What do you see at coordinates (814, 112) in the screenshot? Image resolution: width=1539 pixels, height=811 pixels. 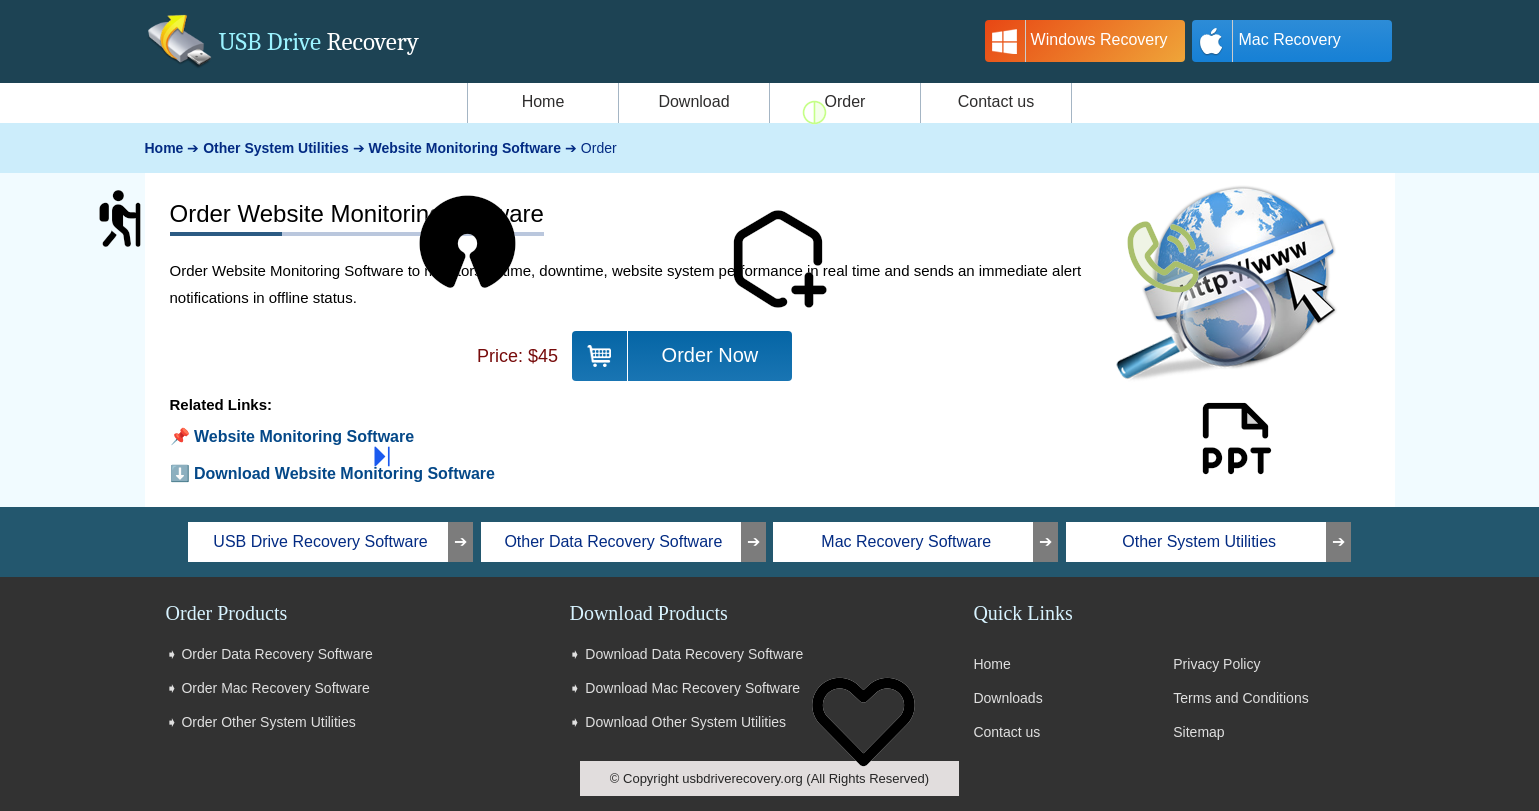 I see `toggle between light and dark mode` at bounding box center [814, 112].